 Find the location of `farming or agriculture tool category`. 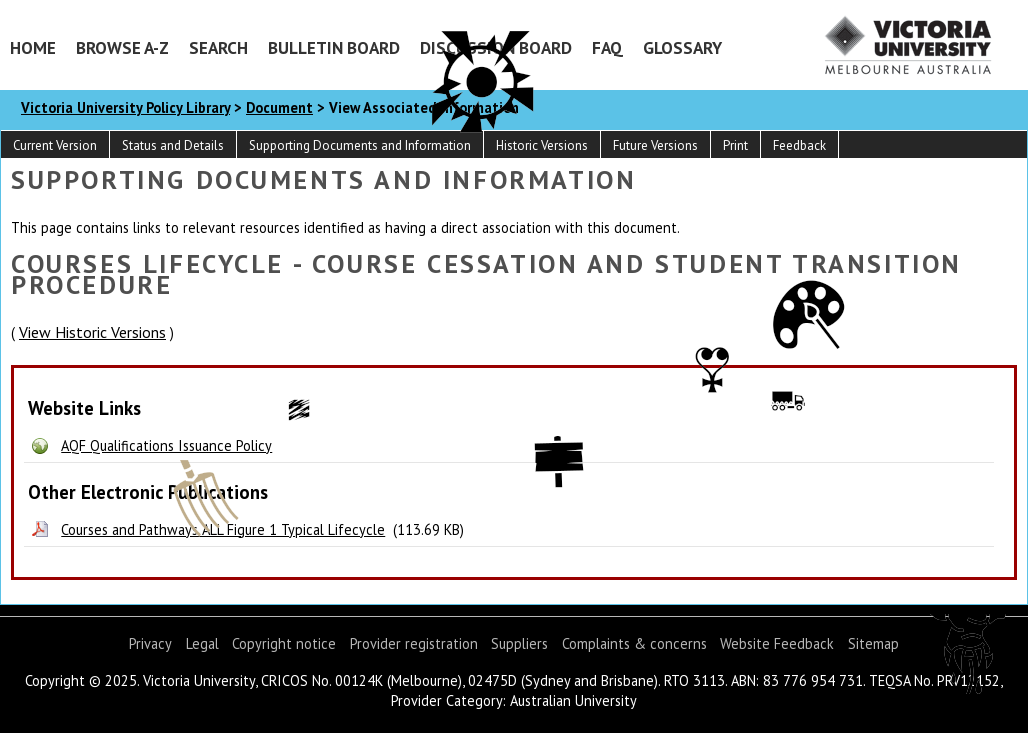

farming or agriculture tool category is located at coordinates (204, 498).